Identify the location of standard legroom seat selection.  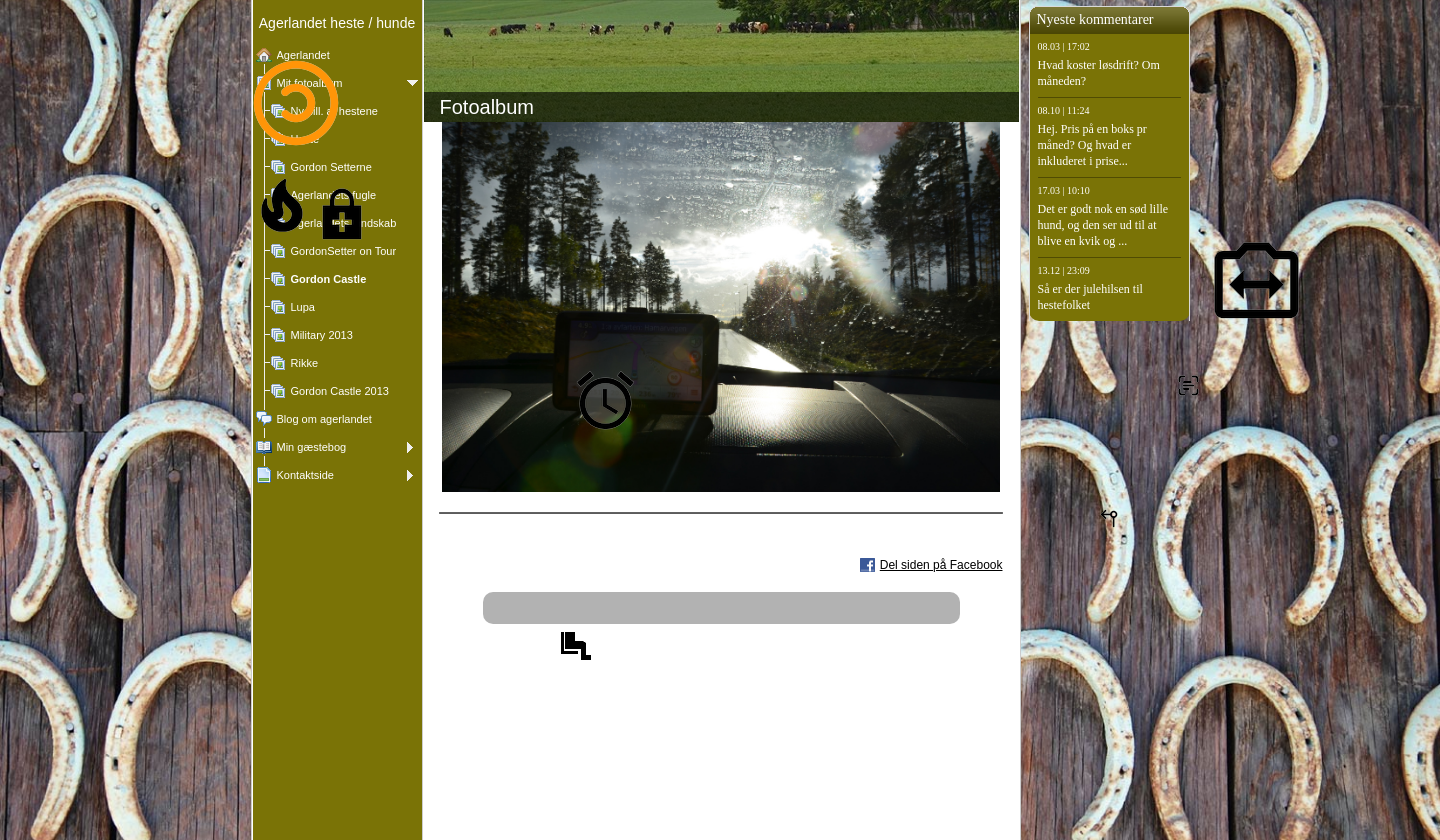
(575, 646).